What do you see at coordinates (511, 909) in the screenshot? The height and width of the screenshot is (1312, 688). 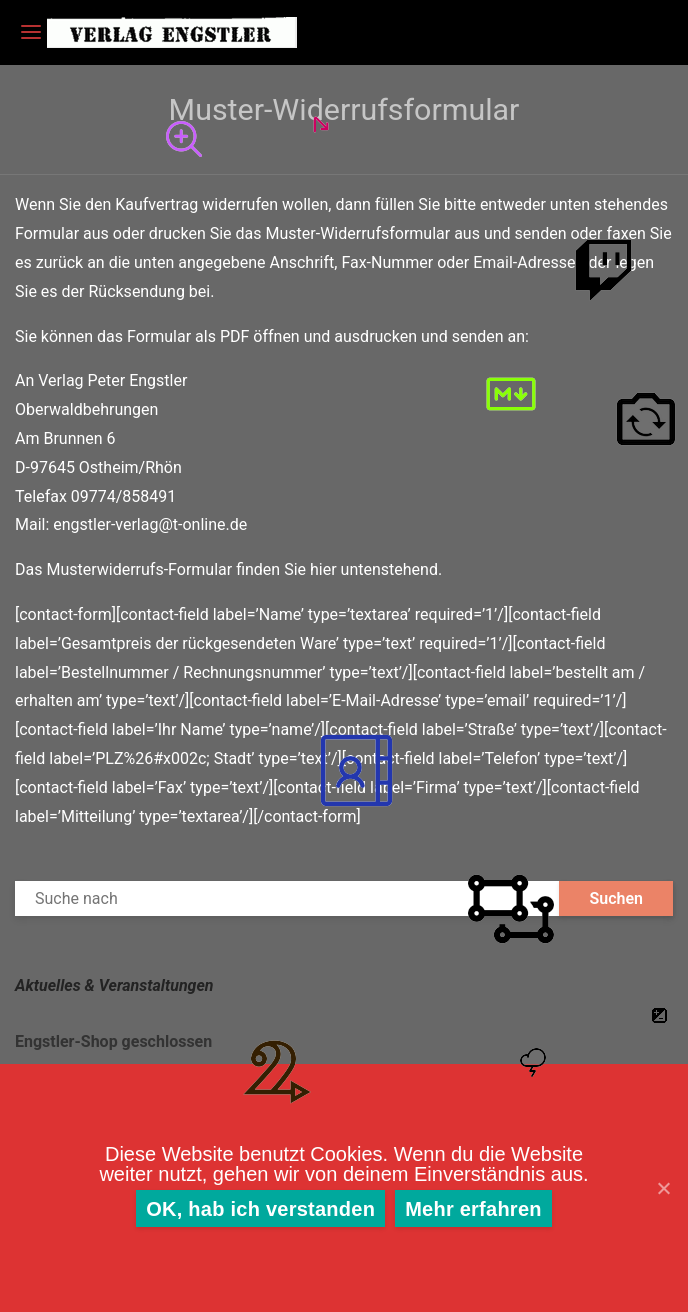 I see `ungroup selected objects` at bounding box center [511, 909].